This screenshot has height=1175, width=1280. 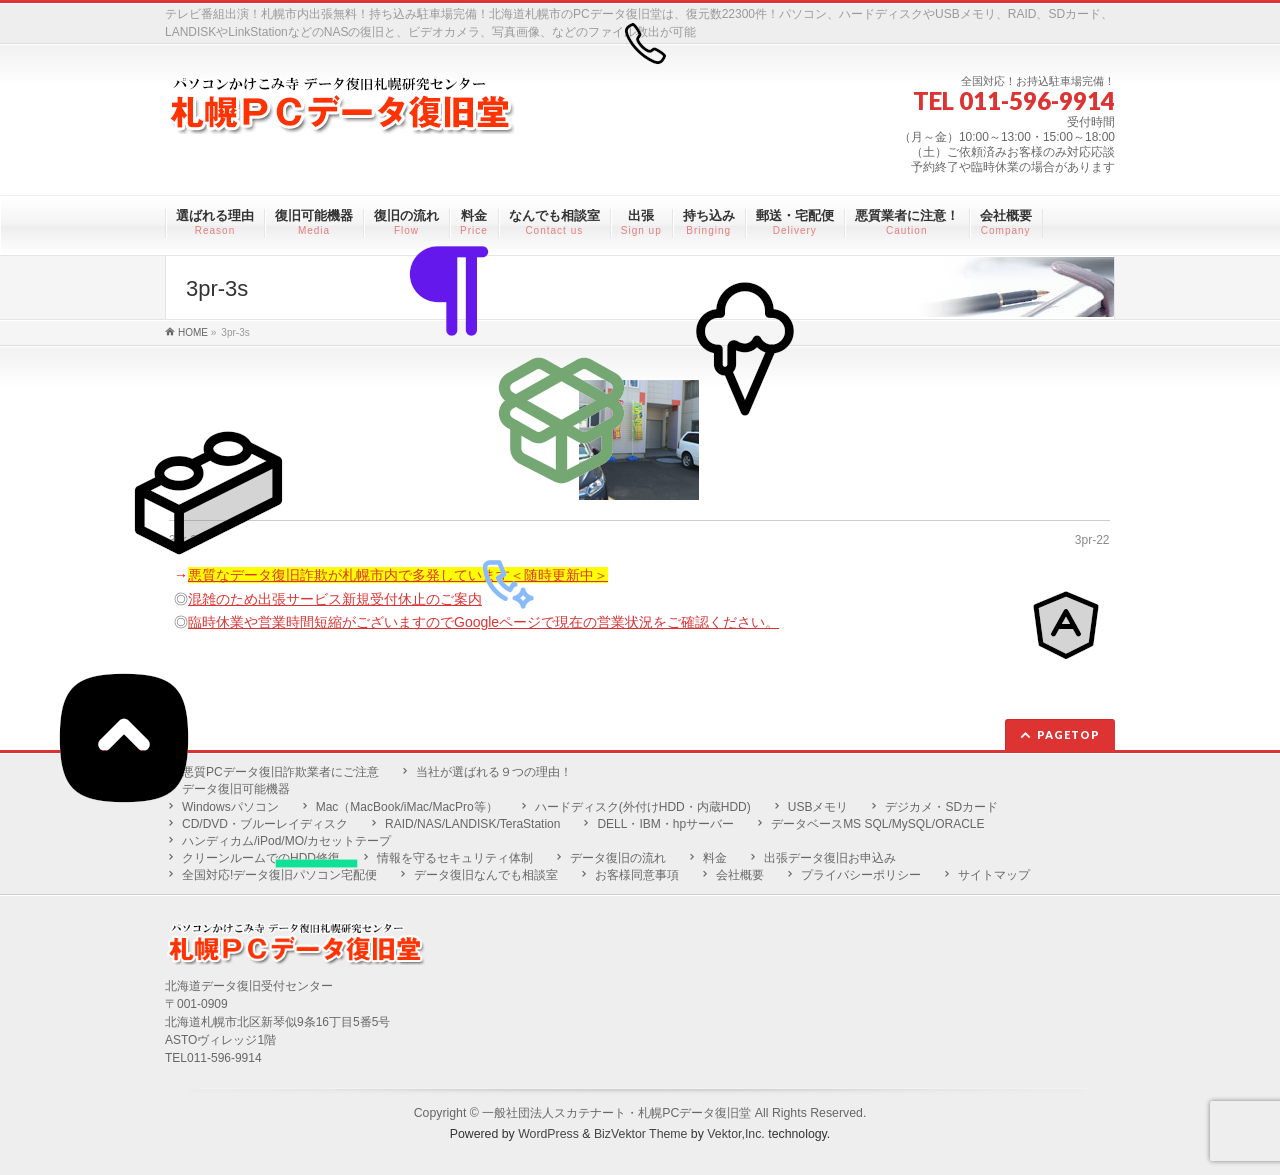 I want to click on browse dessert or ice cream options, so click(x=745, y=349).